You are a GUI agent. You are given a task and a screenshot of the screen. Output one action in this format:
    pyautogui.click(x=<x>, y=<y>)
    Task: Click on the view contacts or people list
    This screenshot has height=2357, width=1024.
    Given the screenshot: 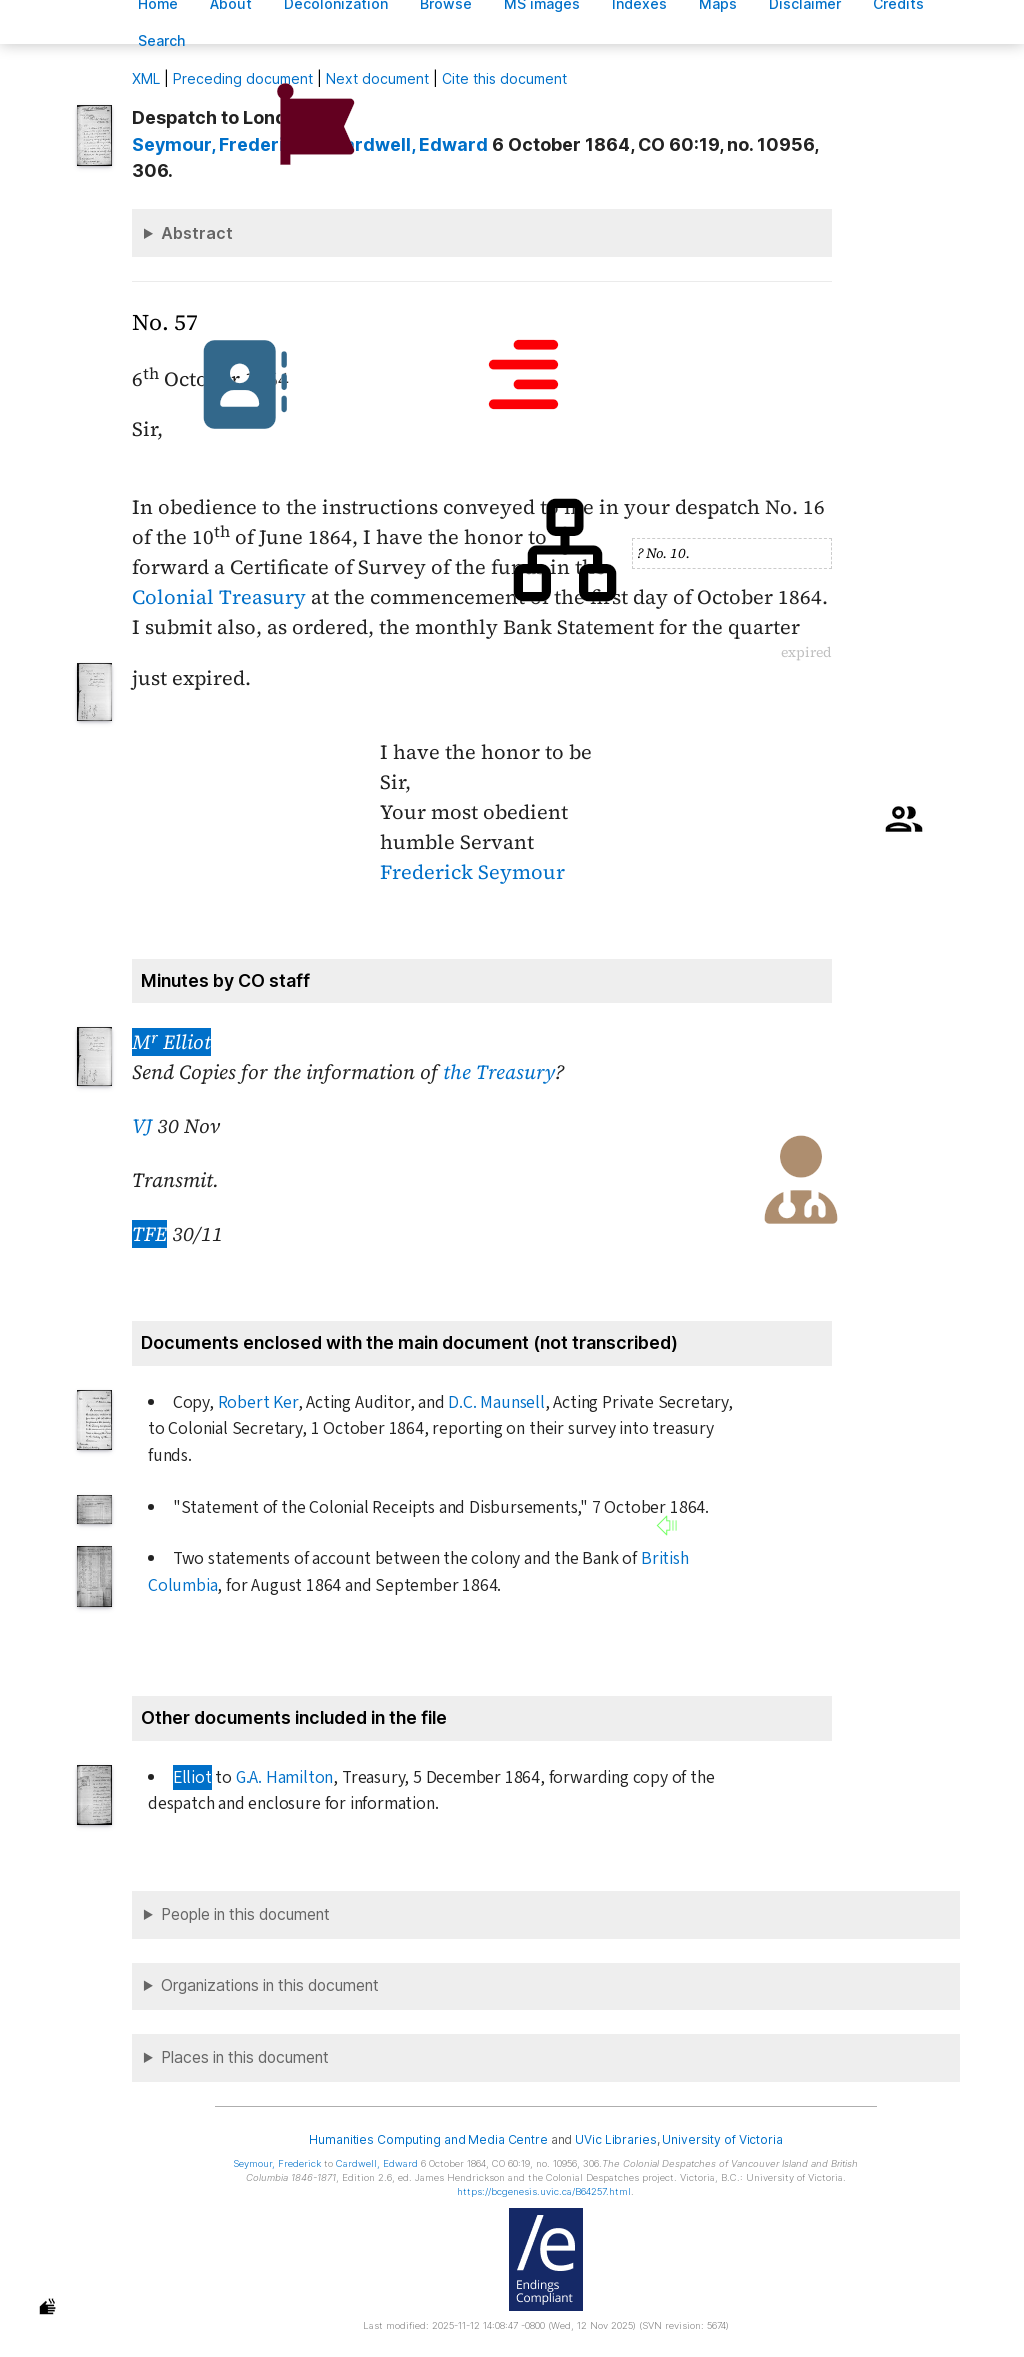 What is the action you would take?
    pyautogui.click(x=904, y=819)
    